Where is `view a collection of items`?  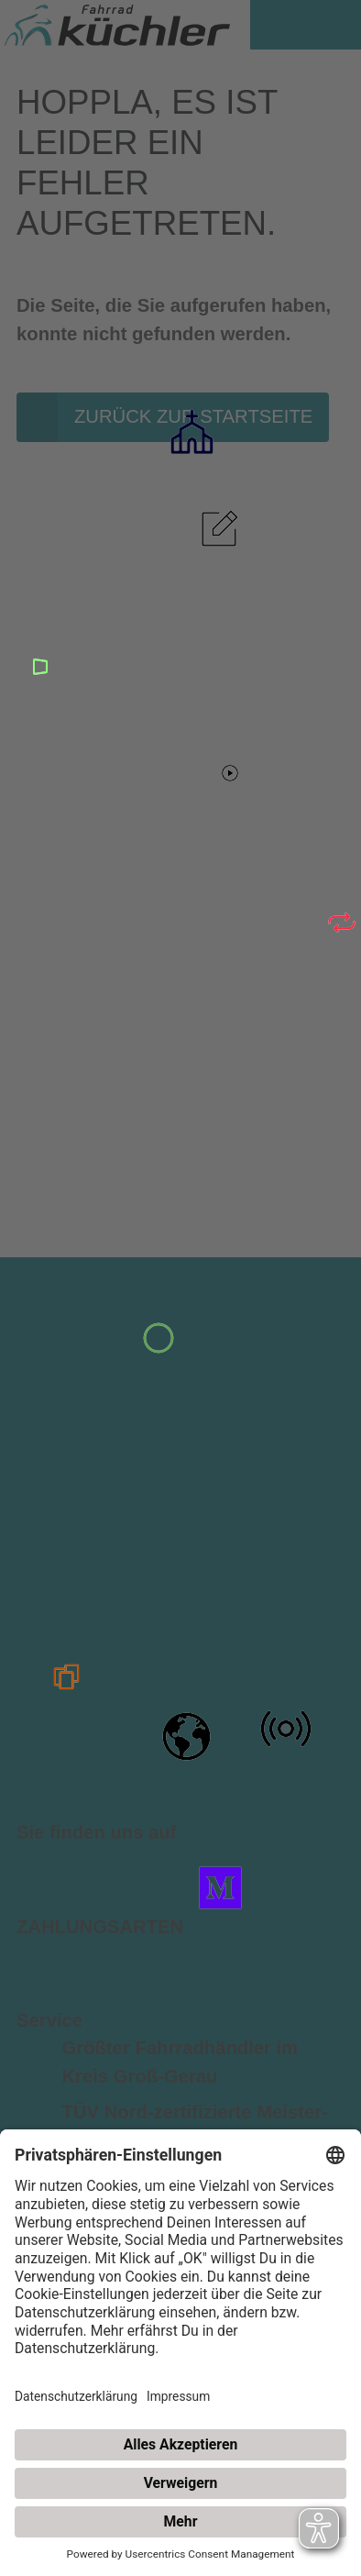 view a collection of items is located at coordinates (66, 1676).